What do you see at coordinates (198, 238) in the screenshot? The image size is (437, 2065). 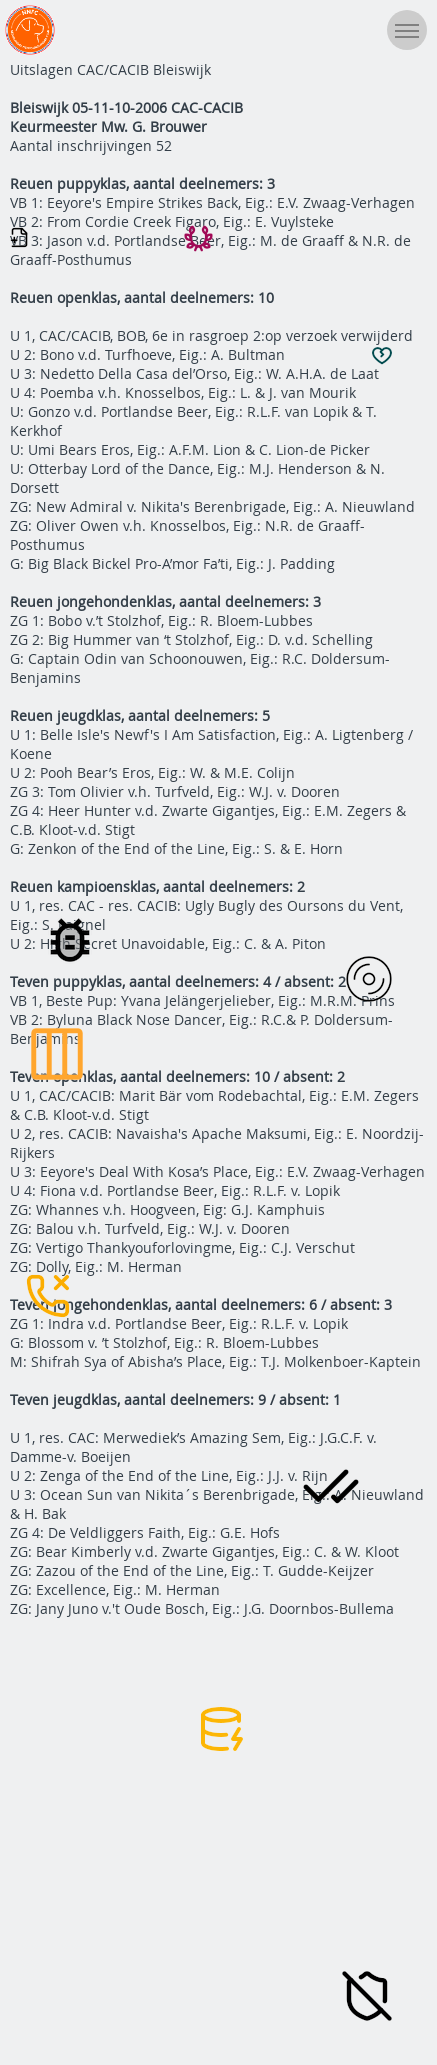 I see `view achievements or awards` at bounding box center [198, 238].